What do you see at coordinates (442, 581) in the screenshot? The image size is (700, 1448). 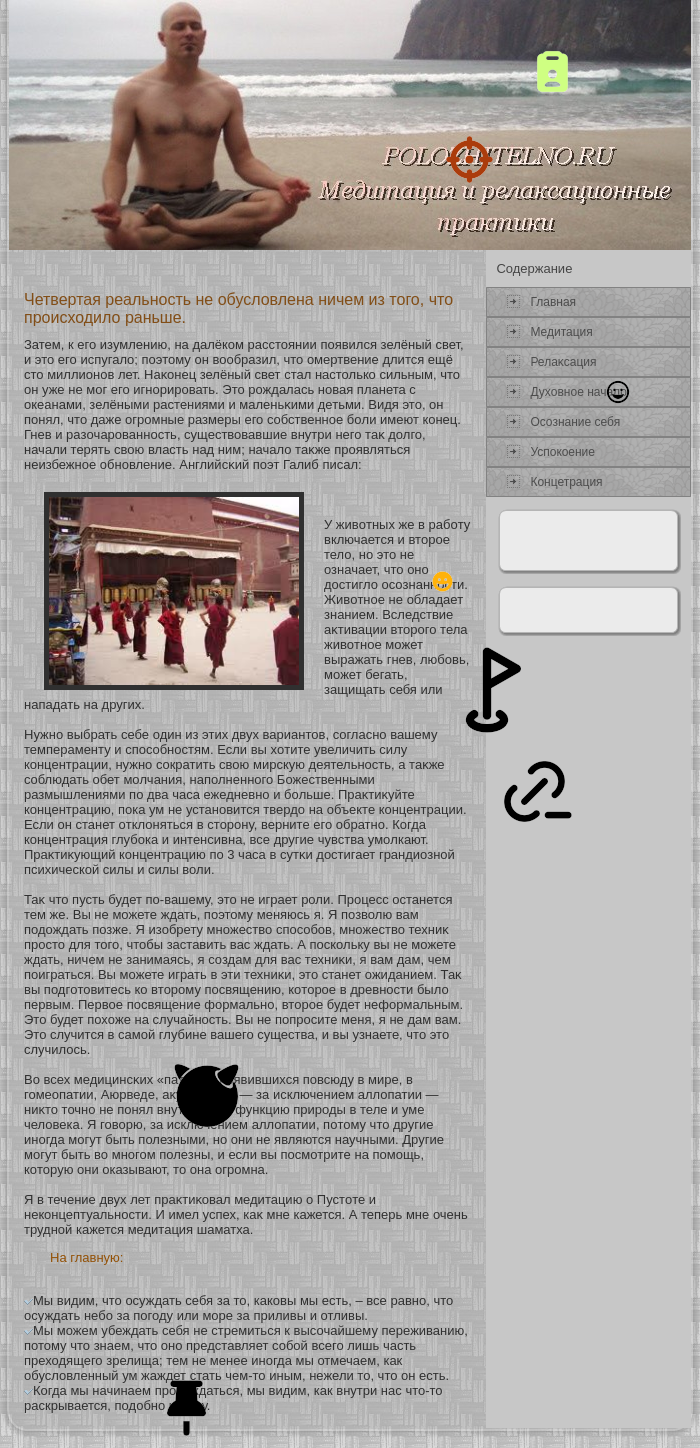 I see `react with a happy emoji` at bounding box center [442, 581].